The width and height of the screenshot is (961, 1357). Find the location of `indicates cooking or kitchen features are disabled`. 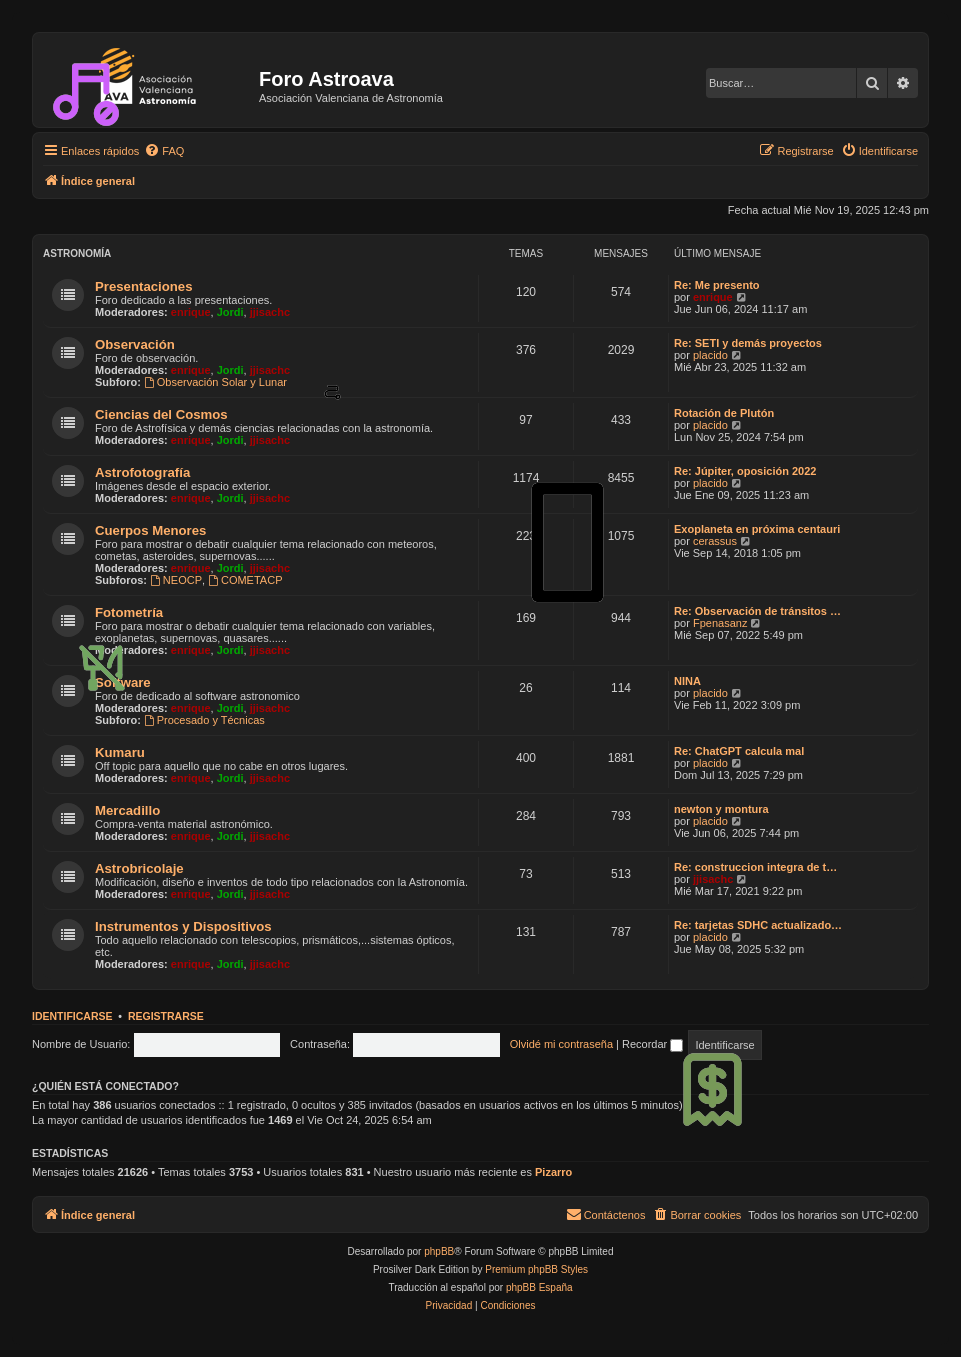

indicates cooking or kitchen features are disabled is located at coordinates (102, 668).